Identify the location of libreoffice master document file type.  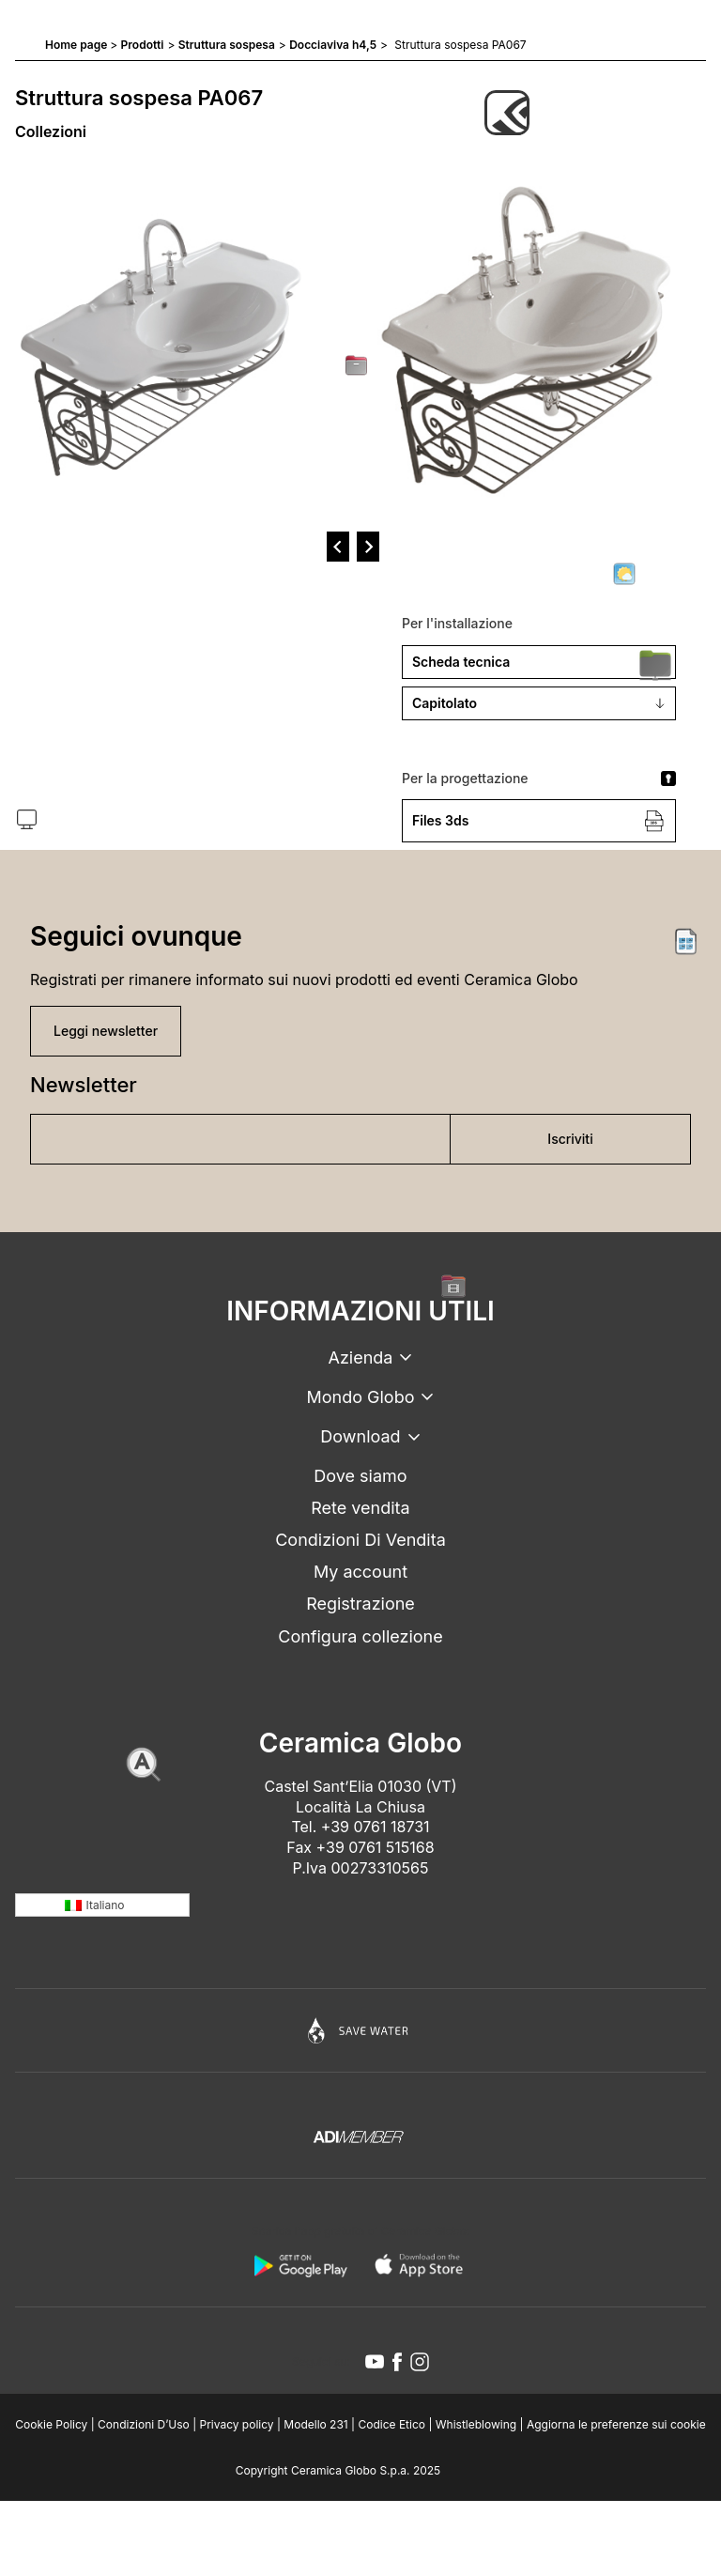
(685, 941).